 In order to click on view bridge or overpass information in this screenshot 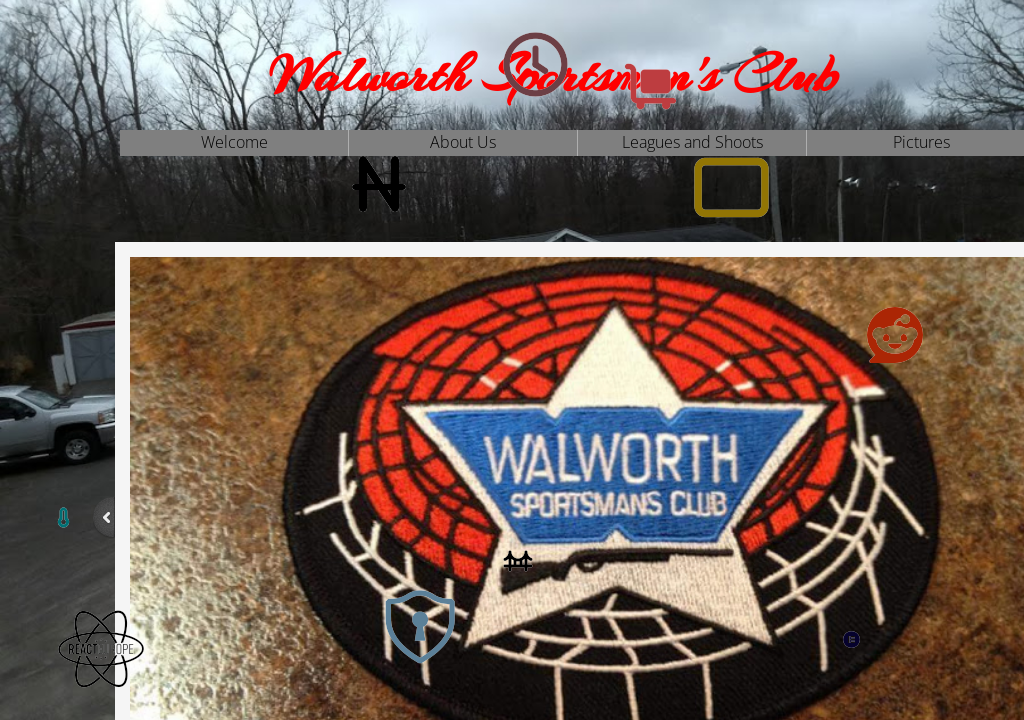, I will do `click(518, 561)`.